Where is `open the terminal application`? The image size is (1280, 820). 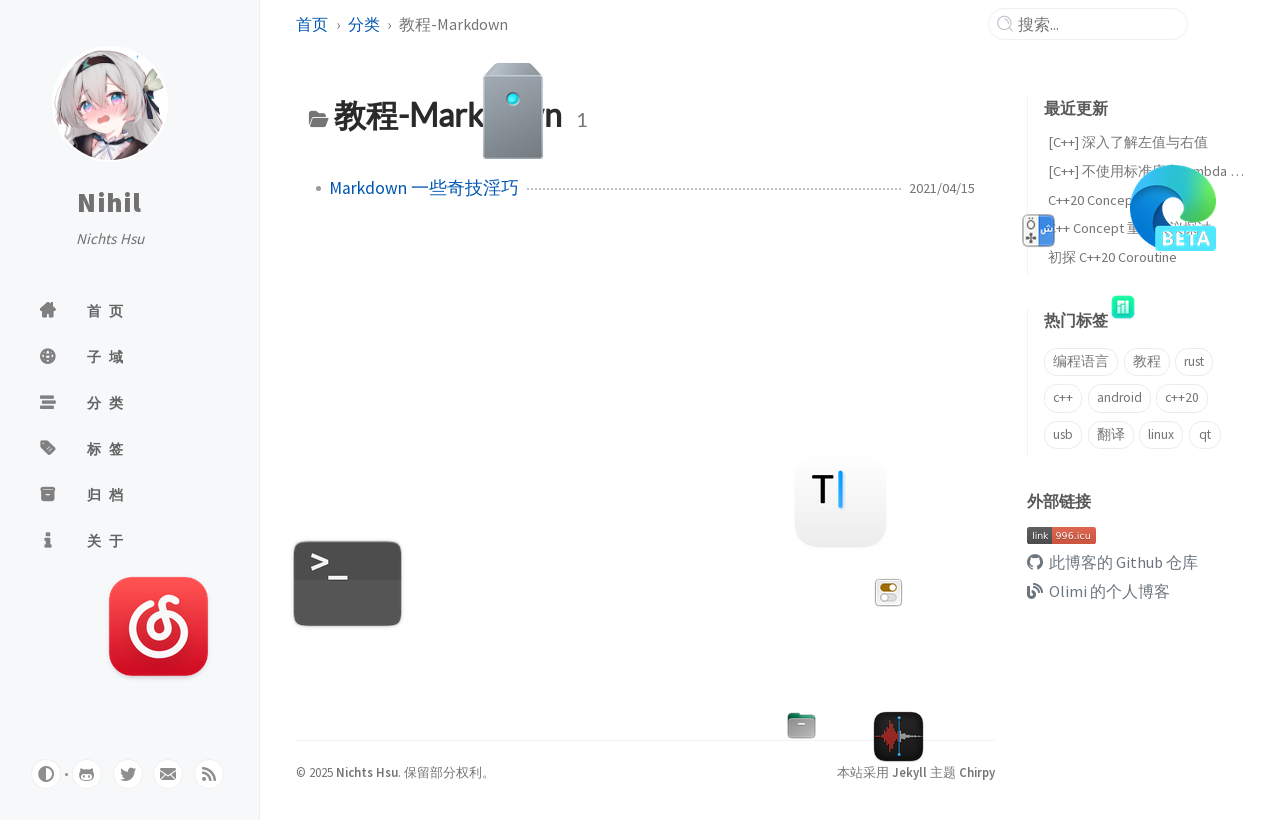 open the terminal application is located at coordinates (347, 583).